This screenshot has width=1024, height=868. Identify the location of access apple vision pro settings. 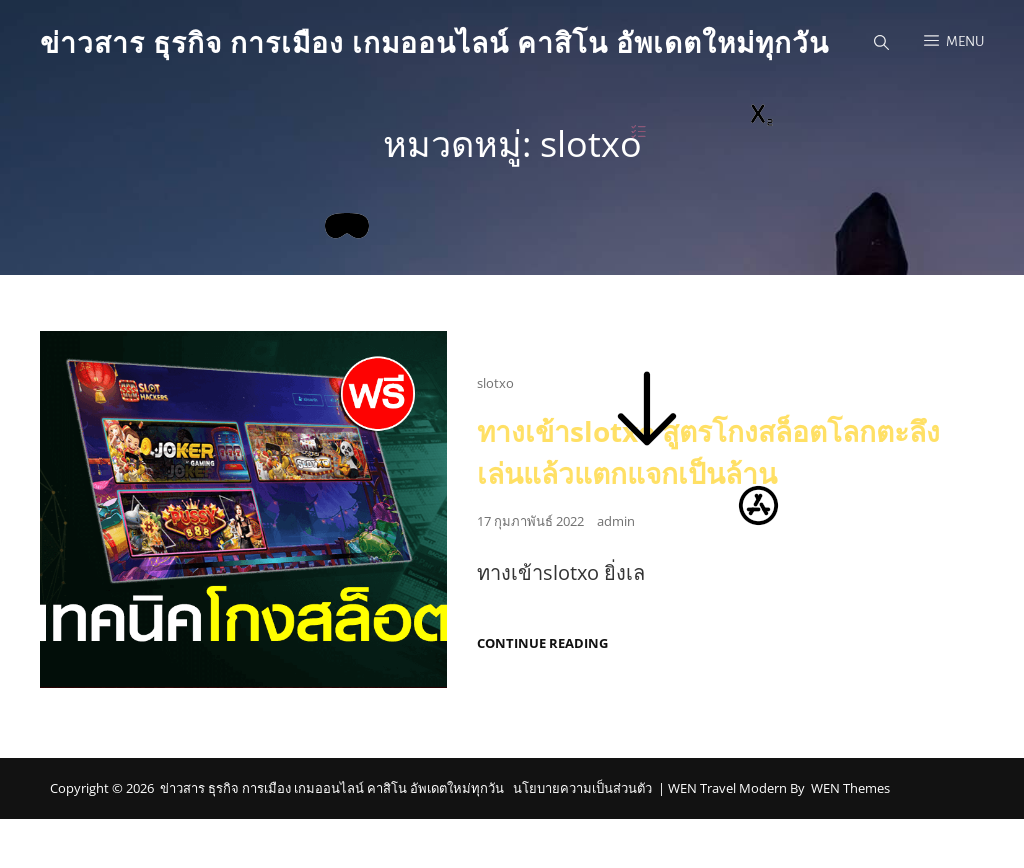
(347, 225).